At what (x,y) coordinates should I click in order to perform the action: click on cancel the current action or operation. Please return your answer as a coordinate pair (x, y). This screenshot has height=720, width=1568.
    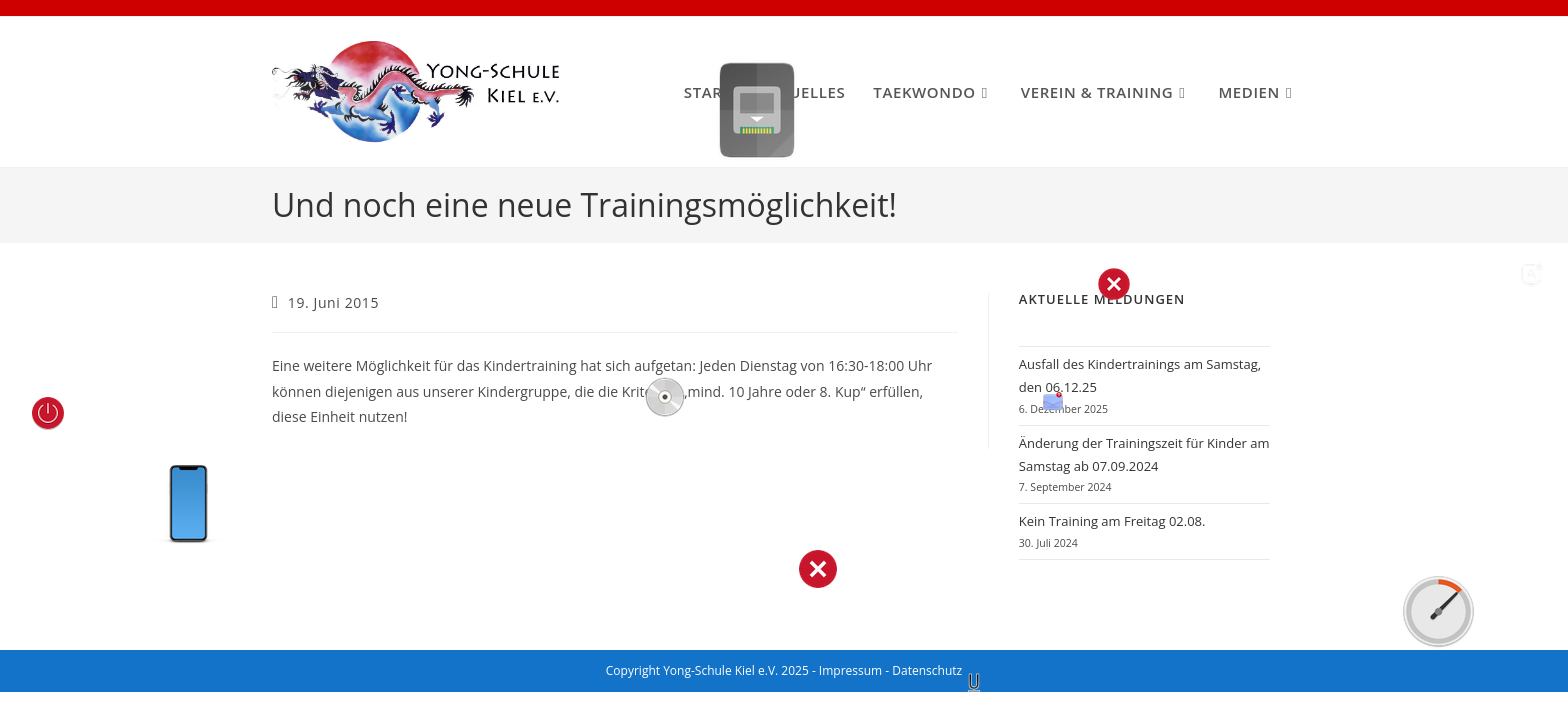
    Looking at the image, I should click on (1114, 284).